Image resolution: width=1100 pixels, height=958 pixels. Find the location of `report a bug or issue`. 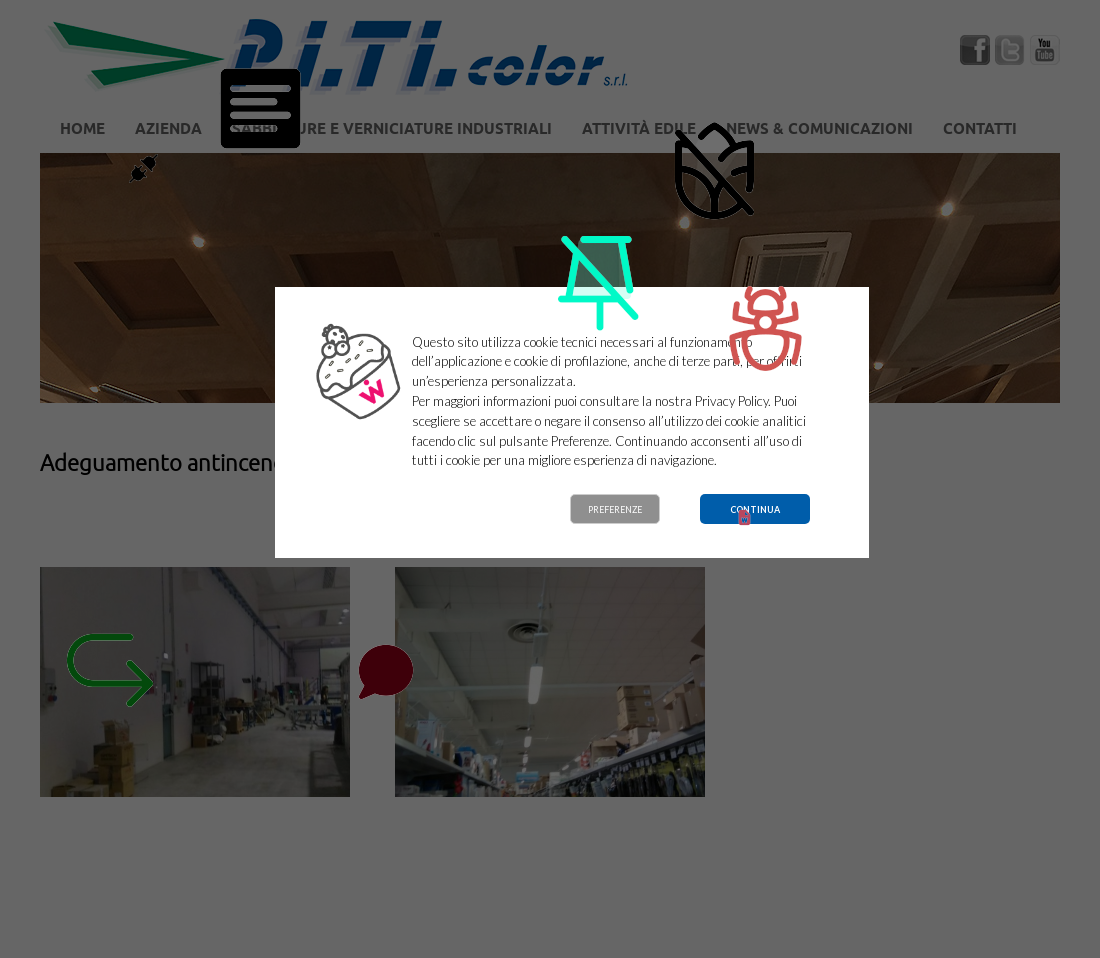

report a bug or issue is located at coordinates (765, 328).